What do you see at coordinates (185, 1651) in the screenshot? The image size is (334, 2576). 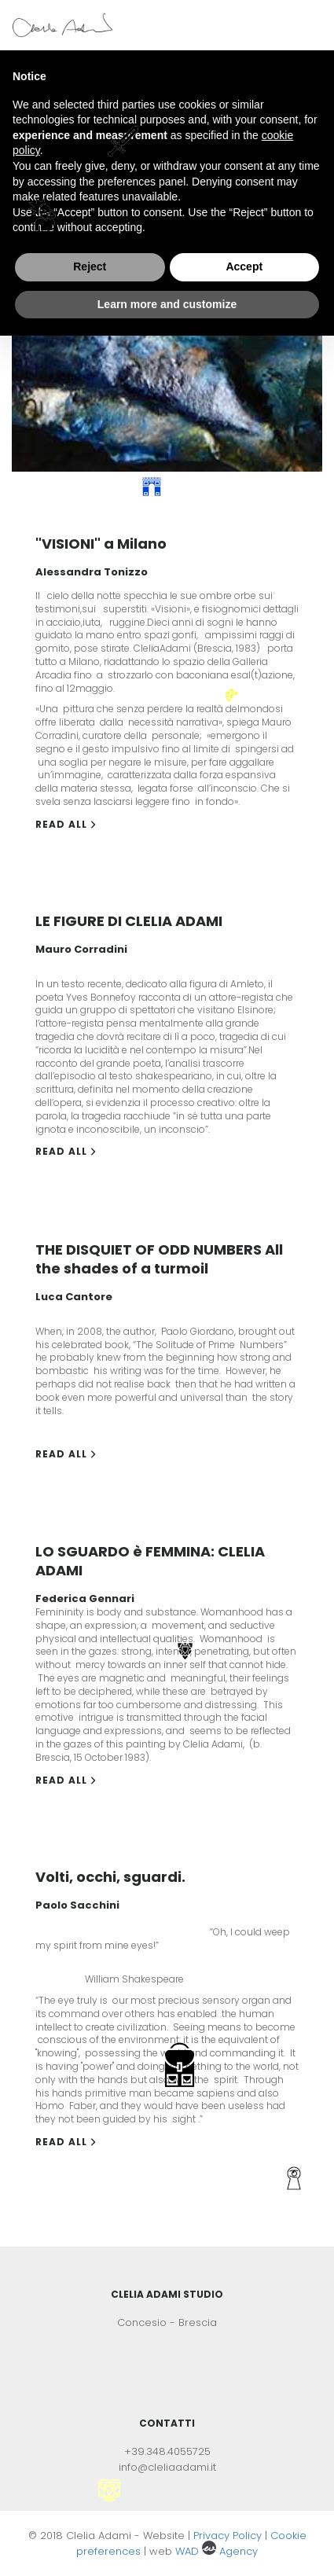 I see `indicates protected or secured content` at bounding box center [185, 1651].